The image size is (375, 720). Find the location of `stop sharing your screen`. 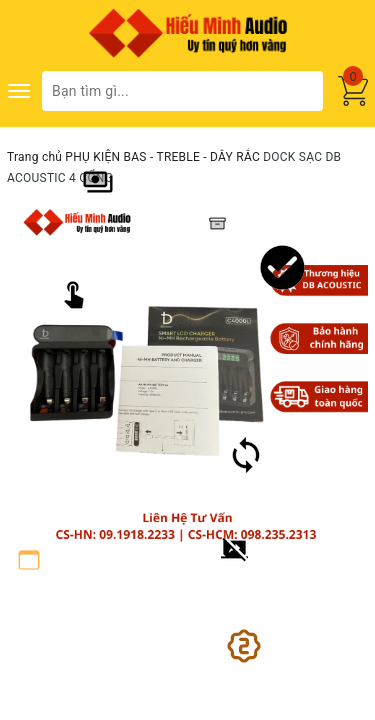

stop sharing your screen is located at coordinates (234, 549).